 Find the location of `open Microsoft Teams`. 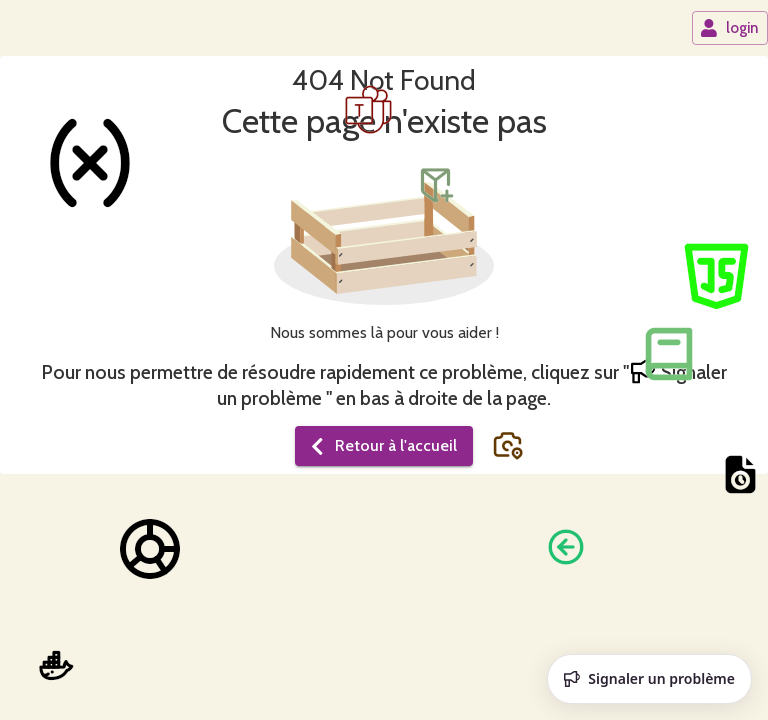

open Microsoft Teams is located at coordinates (368, 110).